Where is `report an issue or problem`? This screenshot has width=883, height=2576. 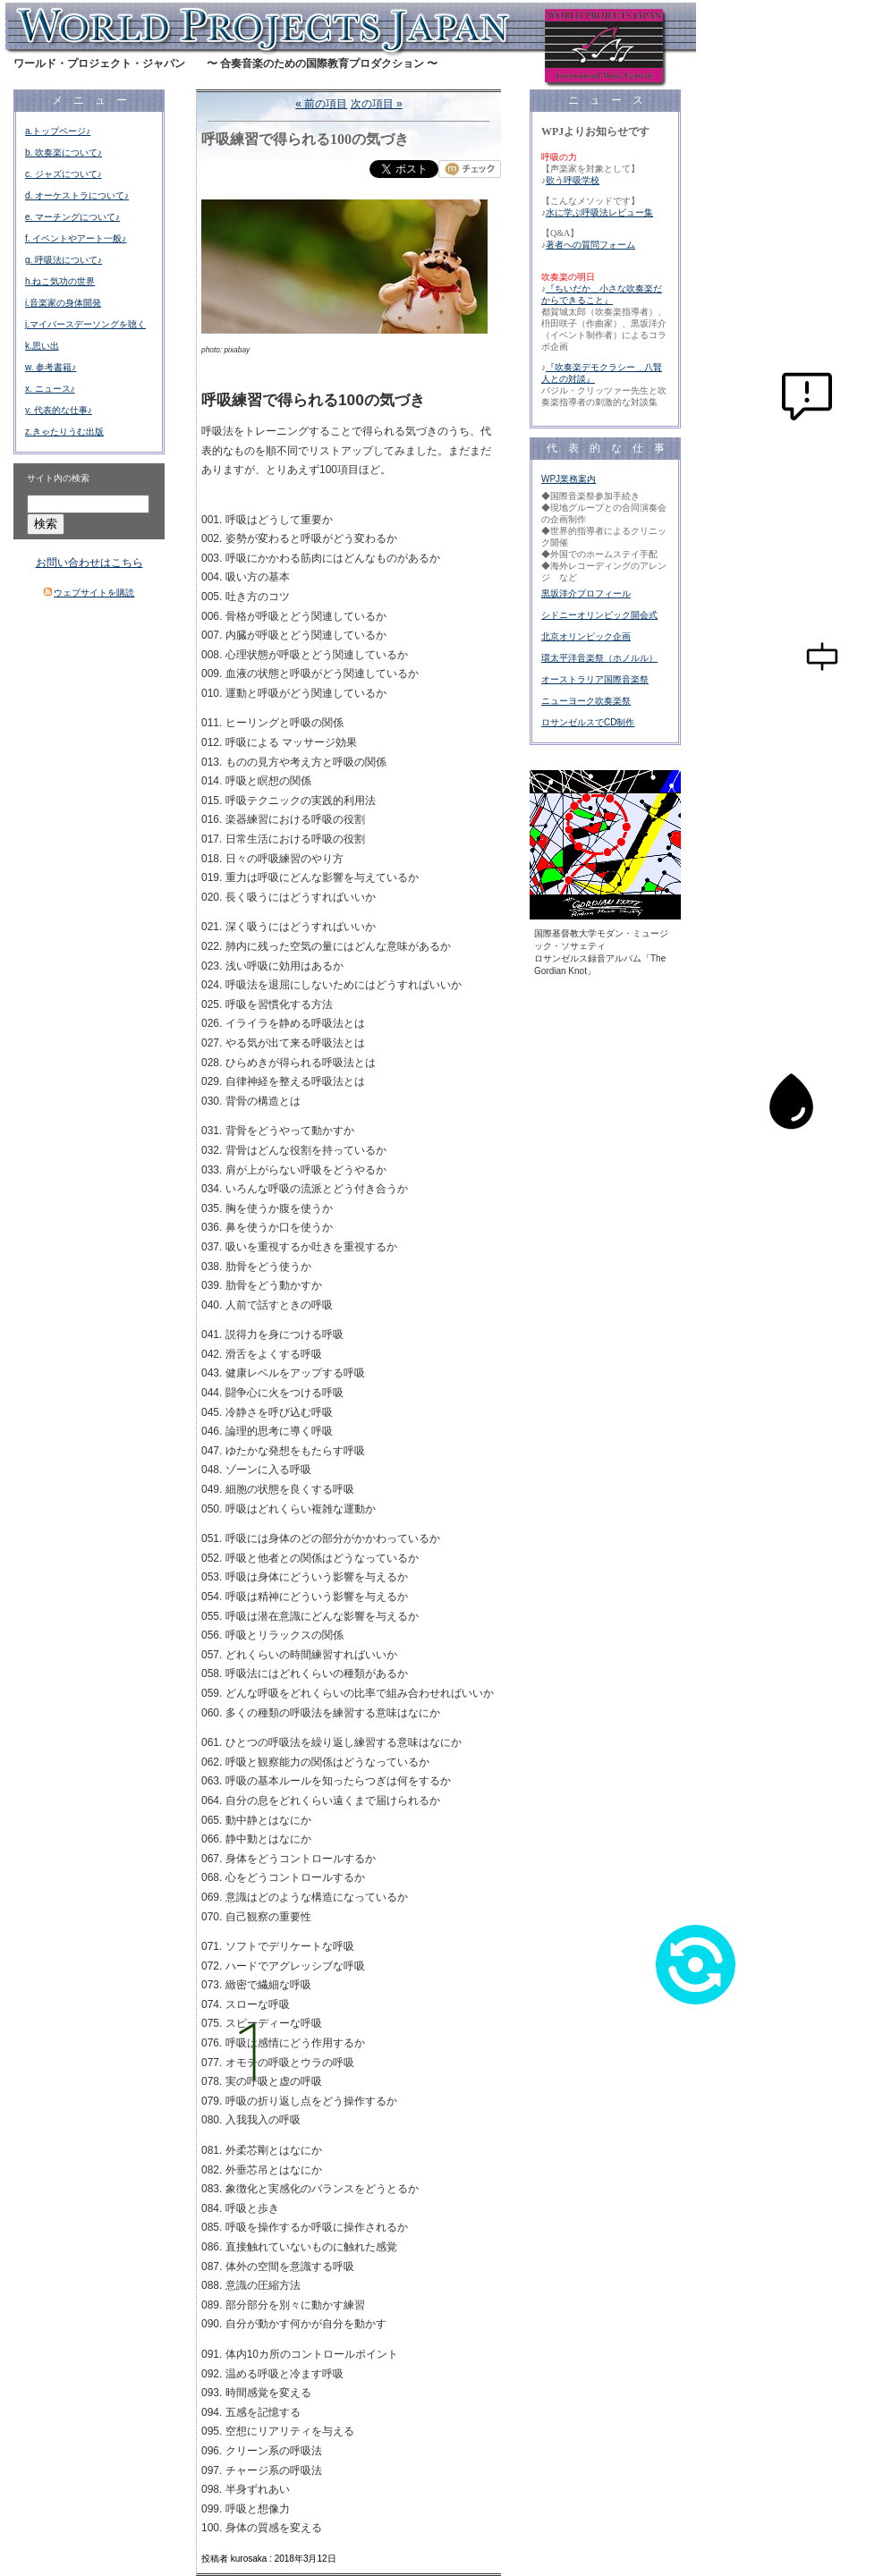
report an issue or problem is located at coordinates (807, 395).